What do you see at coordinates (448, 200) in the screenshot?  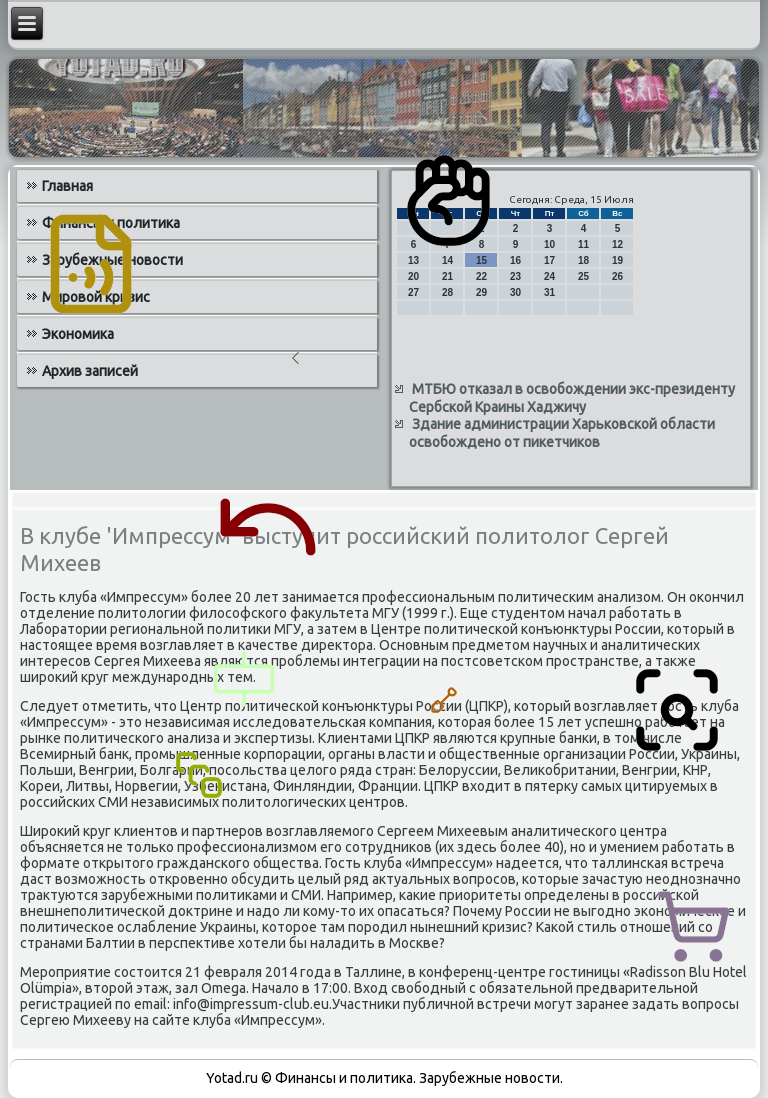 I see `indicate solidarity or support` at bounding box center [448, 200].